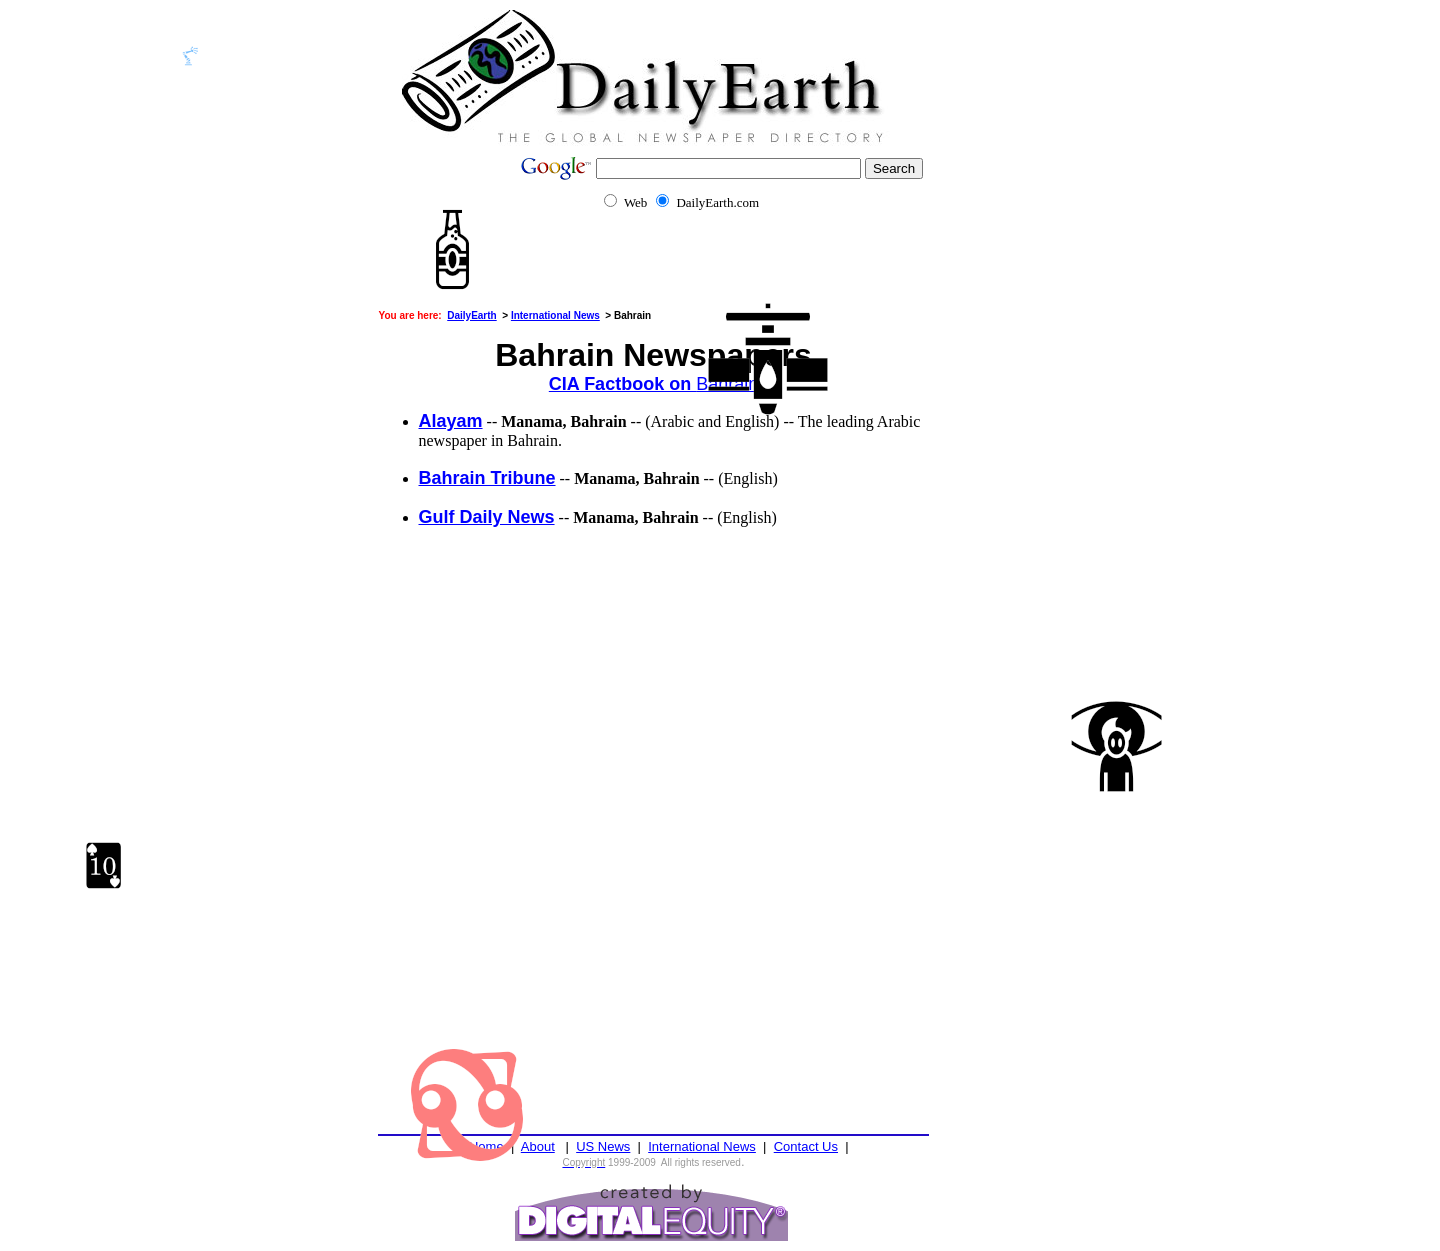  I want to click on access robotic or automation controls, so click(189, 55).